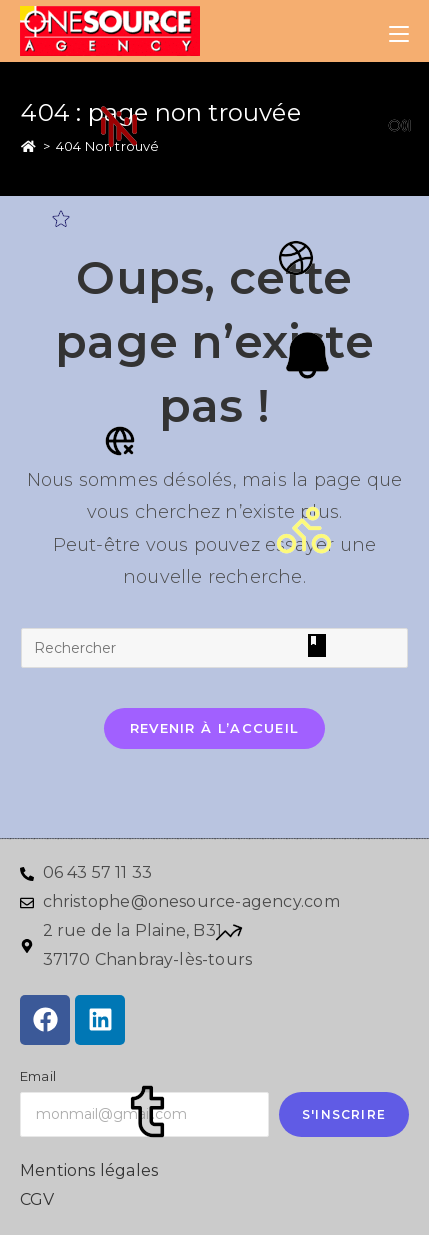 This screenshot has width=429, height=1235. I want to click on view trending or popular content, so click(229, 932).